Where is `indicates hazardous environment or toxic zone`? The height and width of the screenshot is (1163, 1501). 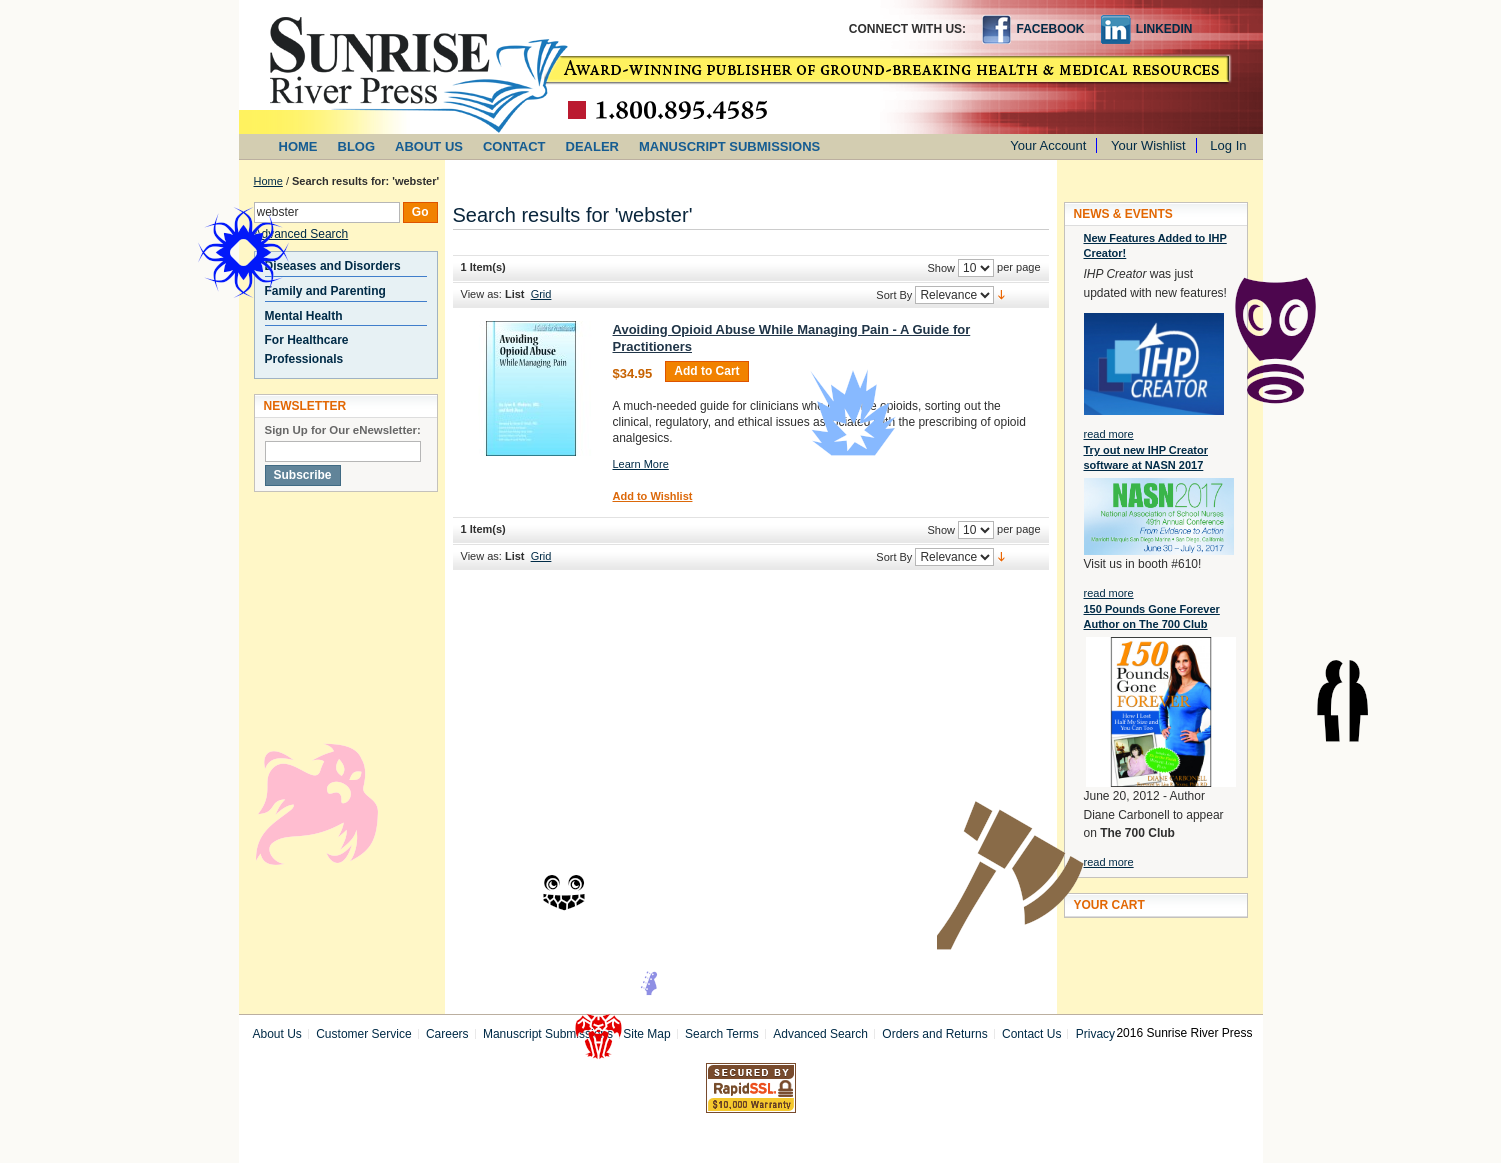
indicates hazardous environment or toxic zone is located at coordinates (1277, 340).